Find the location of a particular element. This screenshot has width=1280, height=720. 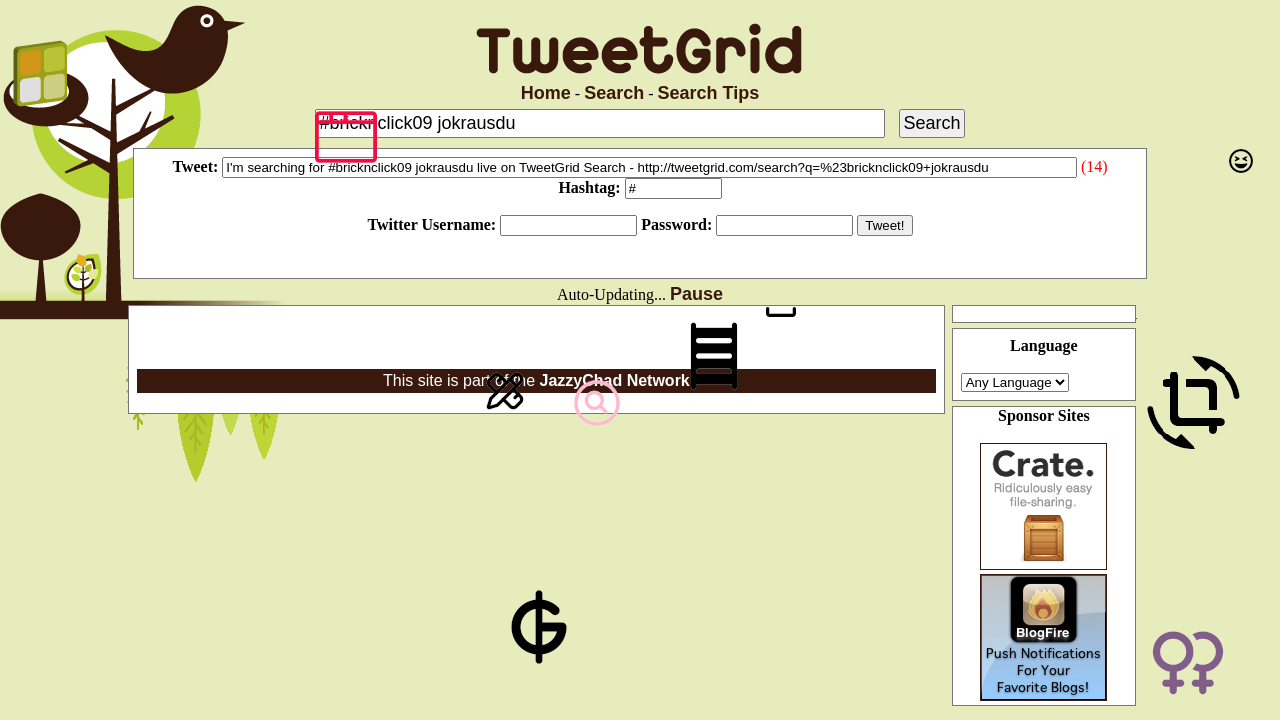

access design or editing tools is located at coordinates (505, 391).